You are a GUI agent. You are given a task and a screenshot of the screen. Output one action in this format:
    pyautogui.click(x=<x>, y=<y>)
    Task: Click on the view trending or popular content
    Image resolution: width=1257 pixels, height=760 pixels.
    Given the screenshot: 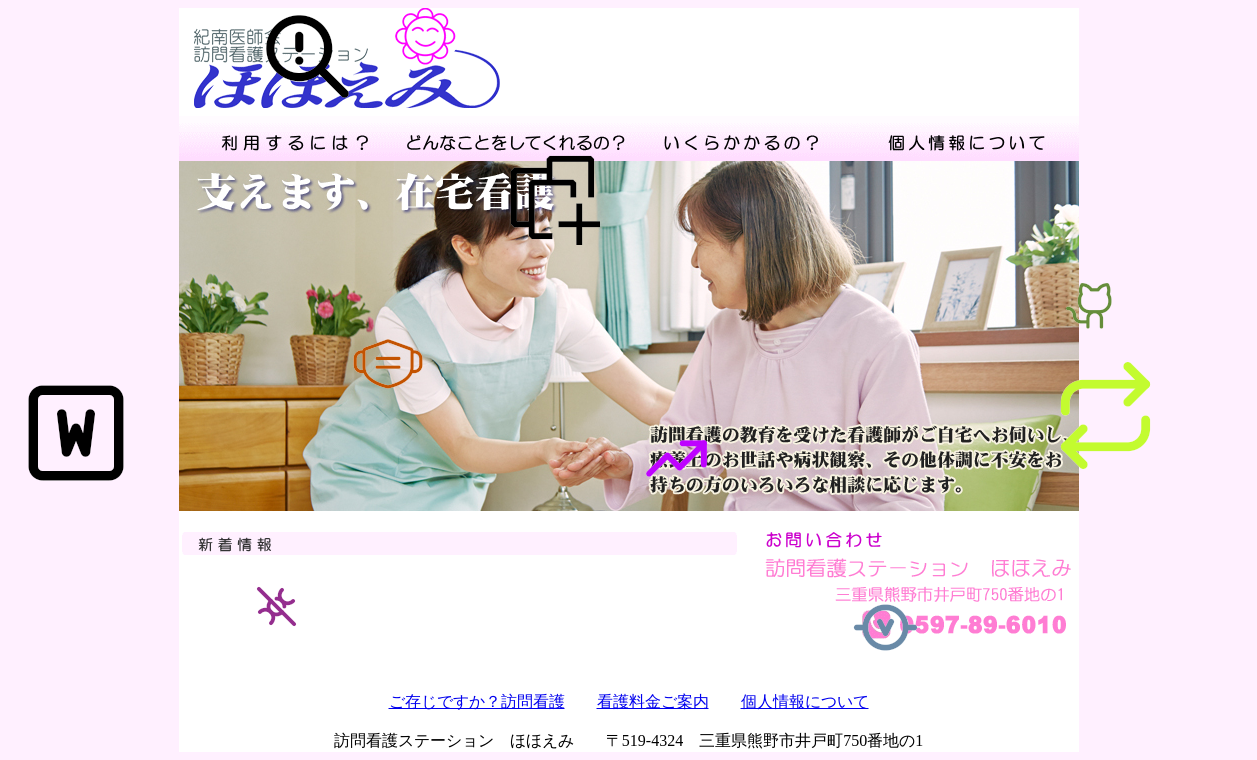 What is the action you would take?
    pyautogui.click(x=676, y=458)
    